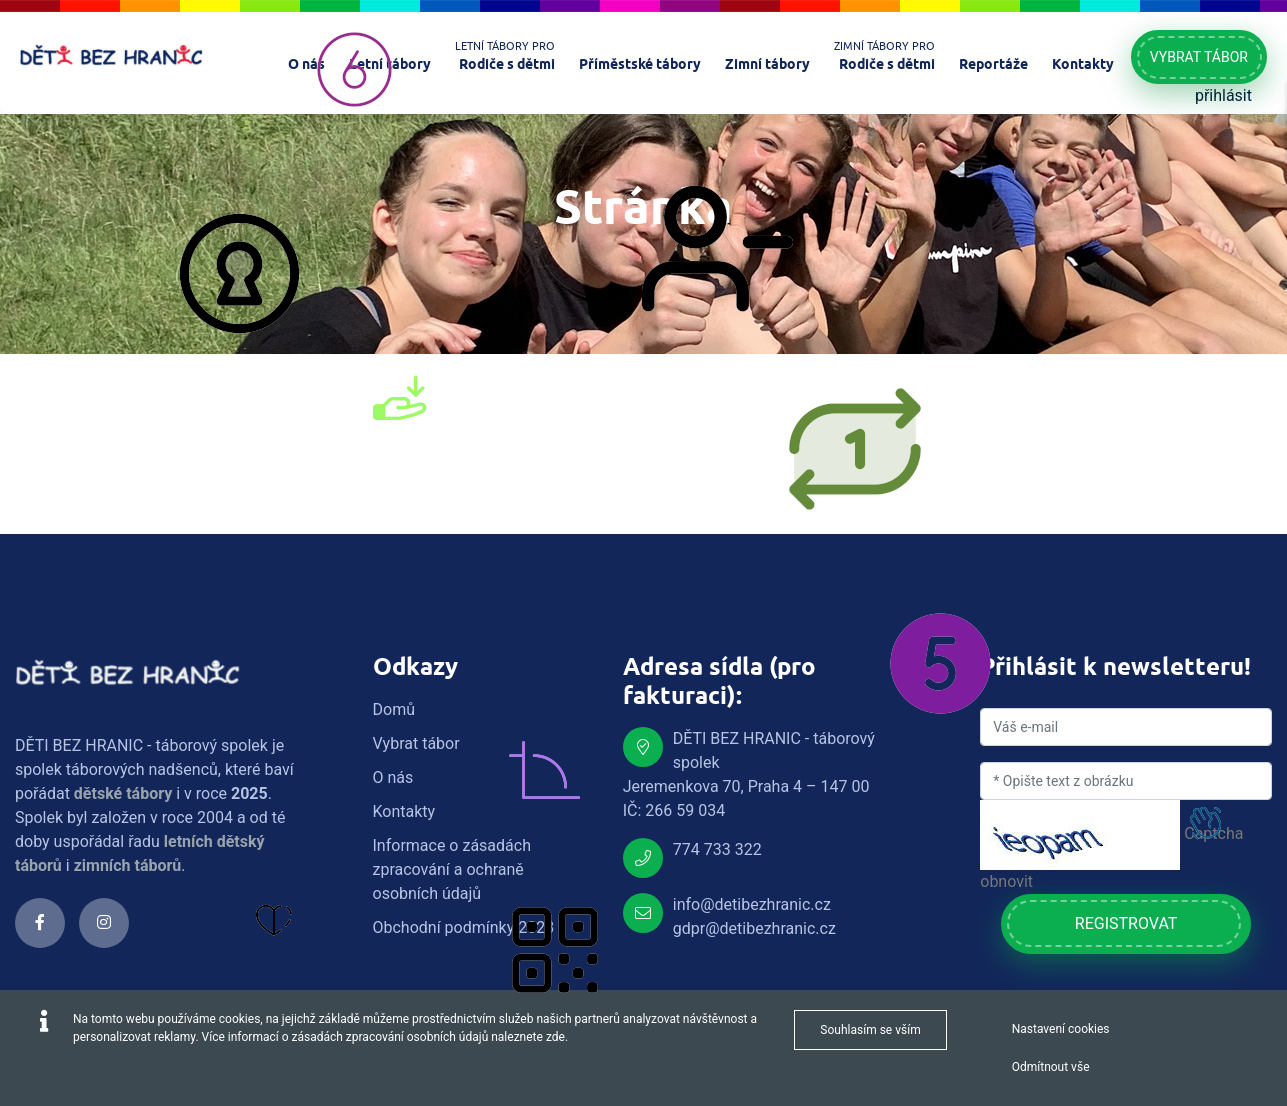 Image resolution: width=1287 pixels, height=1106 pixels. Describe the element at coordinates (940, 663) in the screenshot. I see `indicates step 5 in a multi-step process` at that location.